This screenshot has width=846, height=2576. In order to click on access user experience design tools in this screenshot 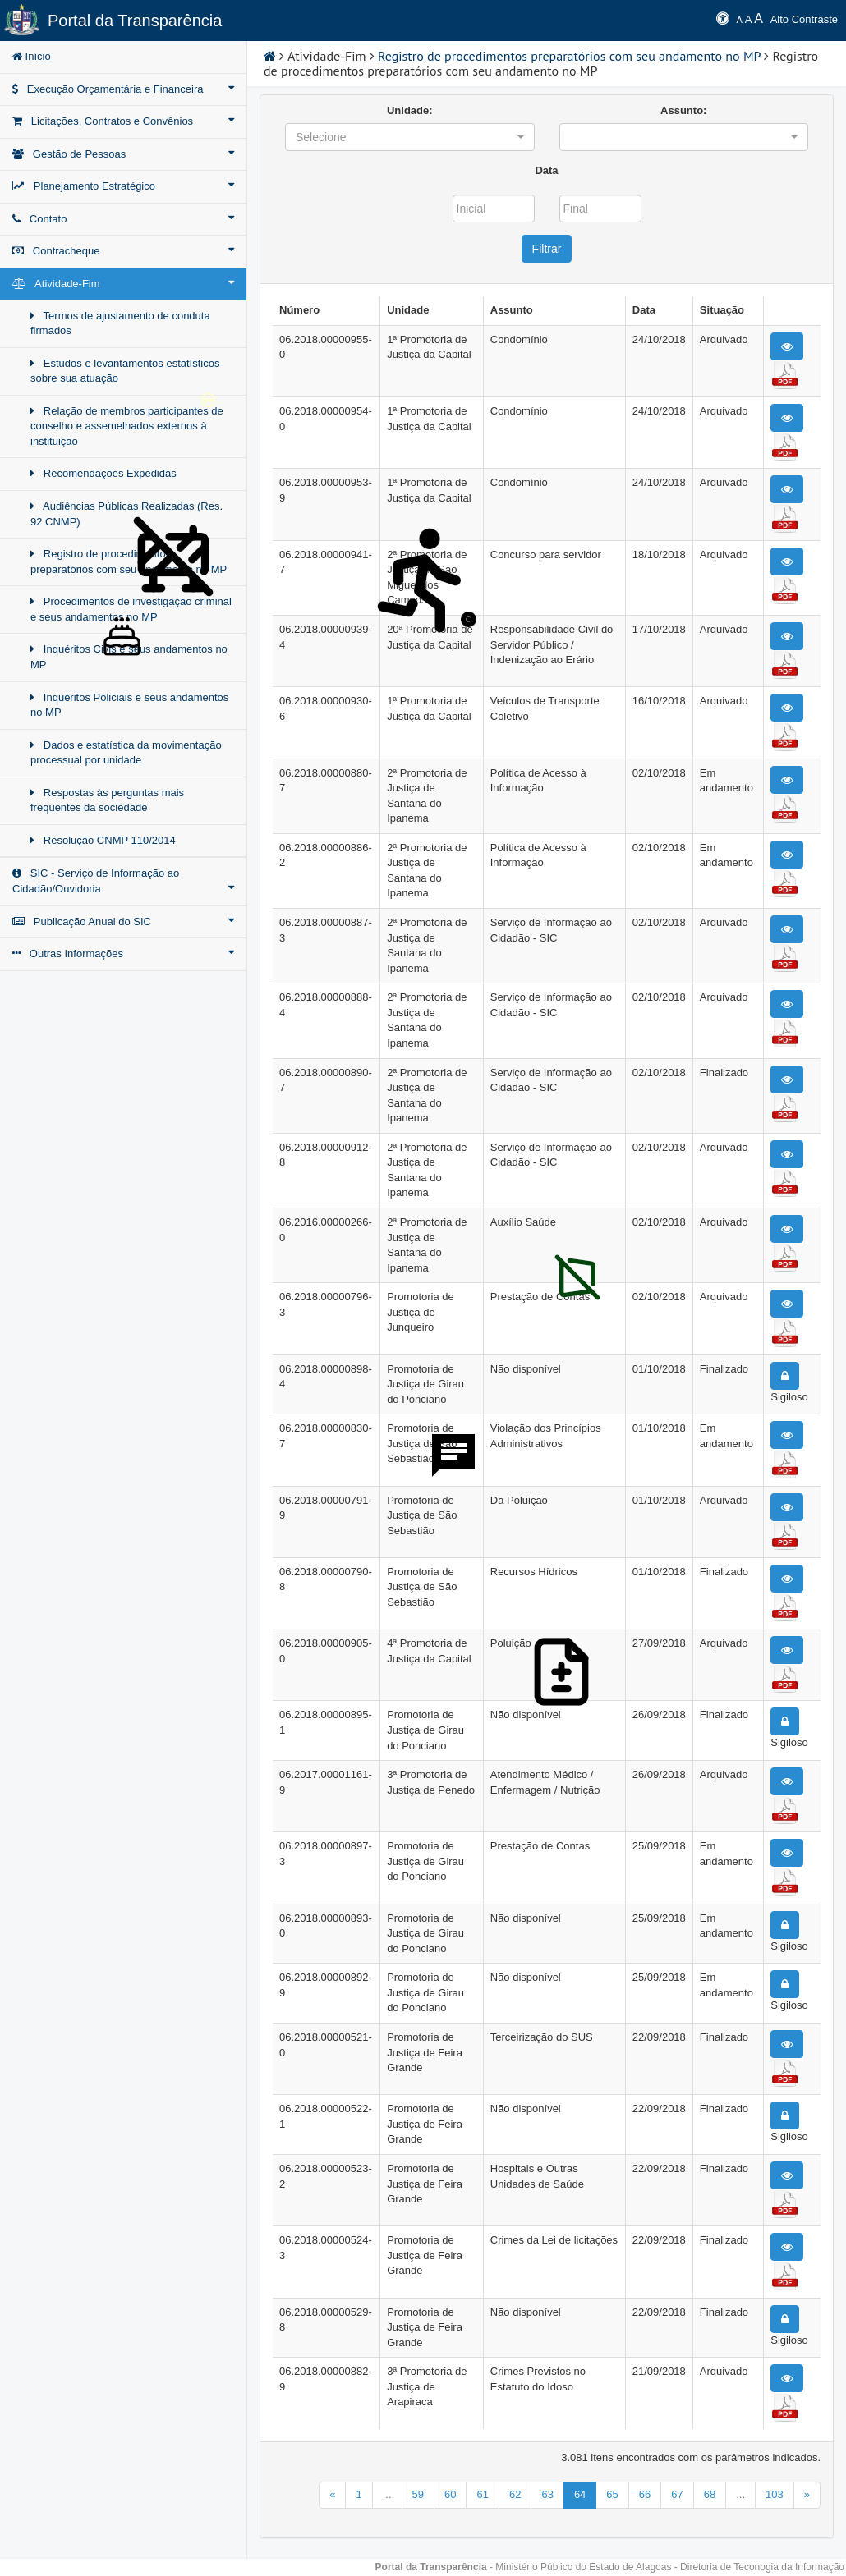, I will do `click(208, 400)`.